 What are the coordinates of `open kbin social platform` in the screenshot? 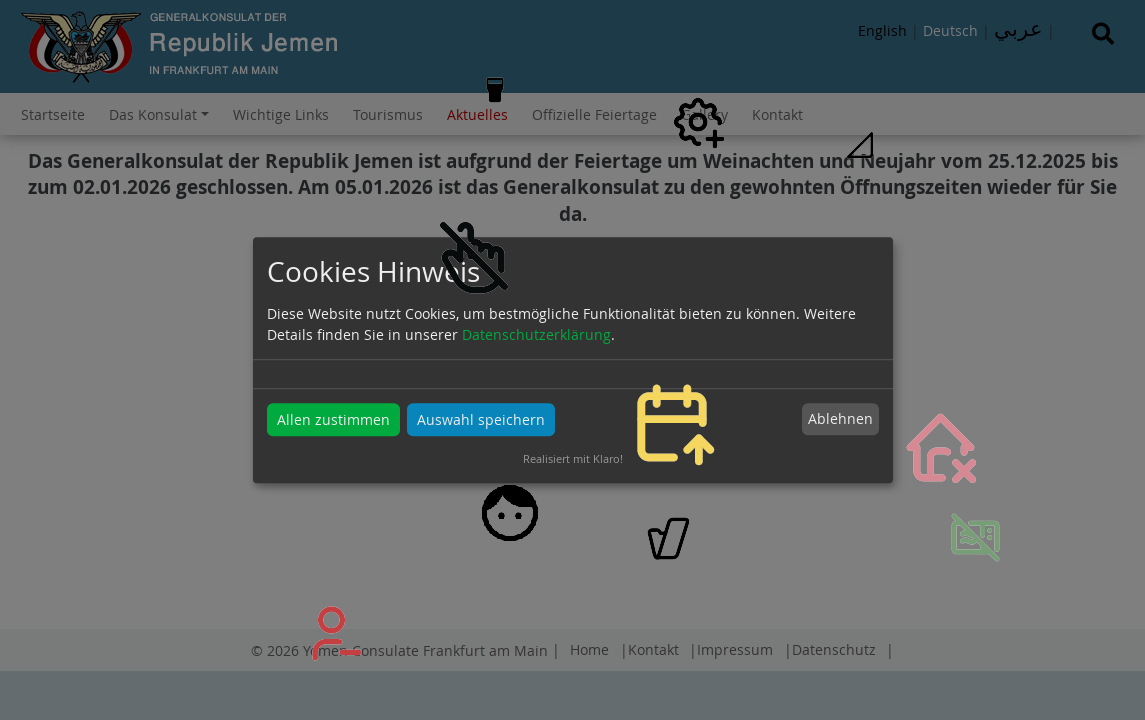 It's located at (668, 538).